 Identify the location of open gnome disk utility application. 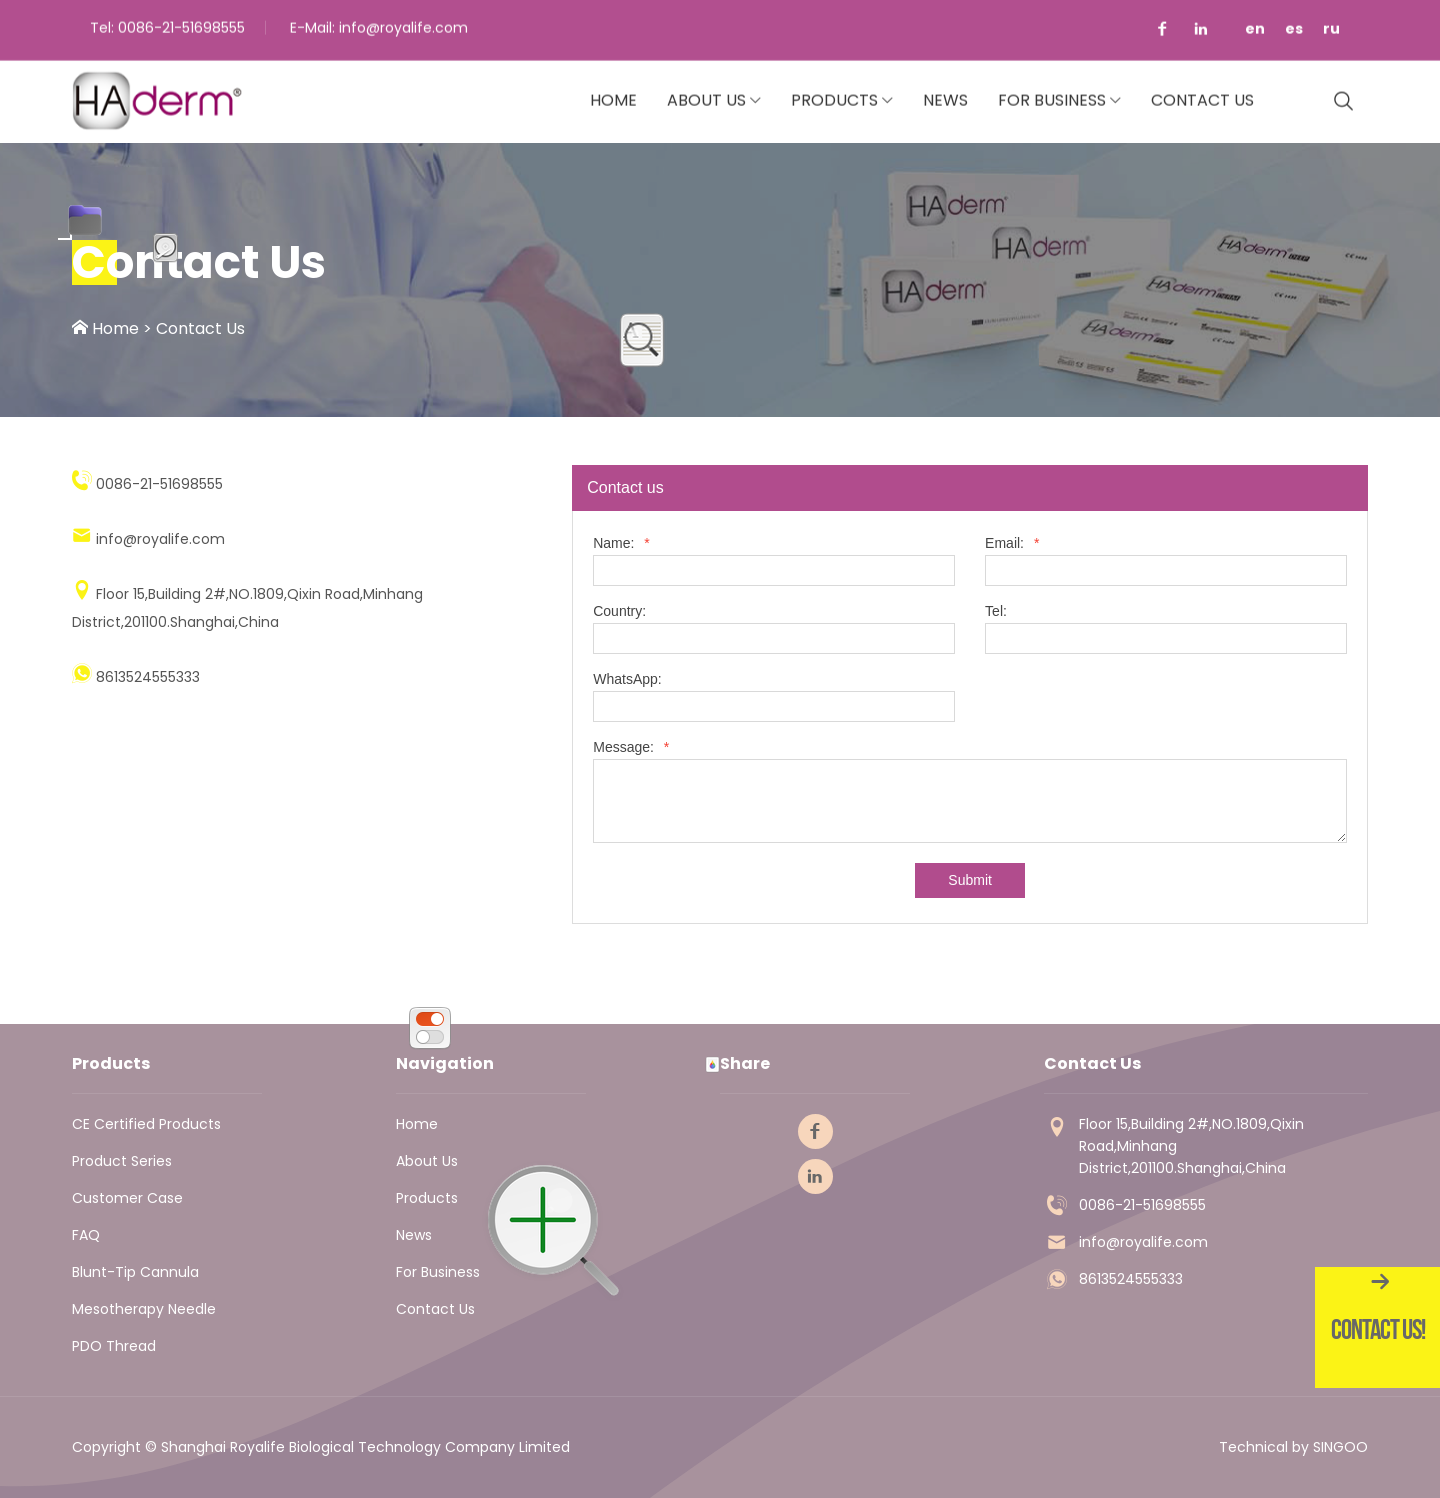
(165, 247).